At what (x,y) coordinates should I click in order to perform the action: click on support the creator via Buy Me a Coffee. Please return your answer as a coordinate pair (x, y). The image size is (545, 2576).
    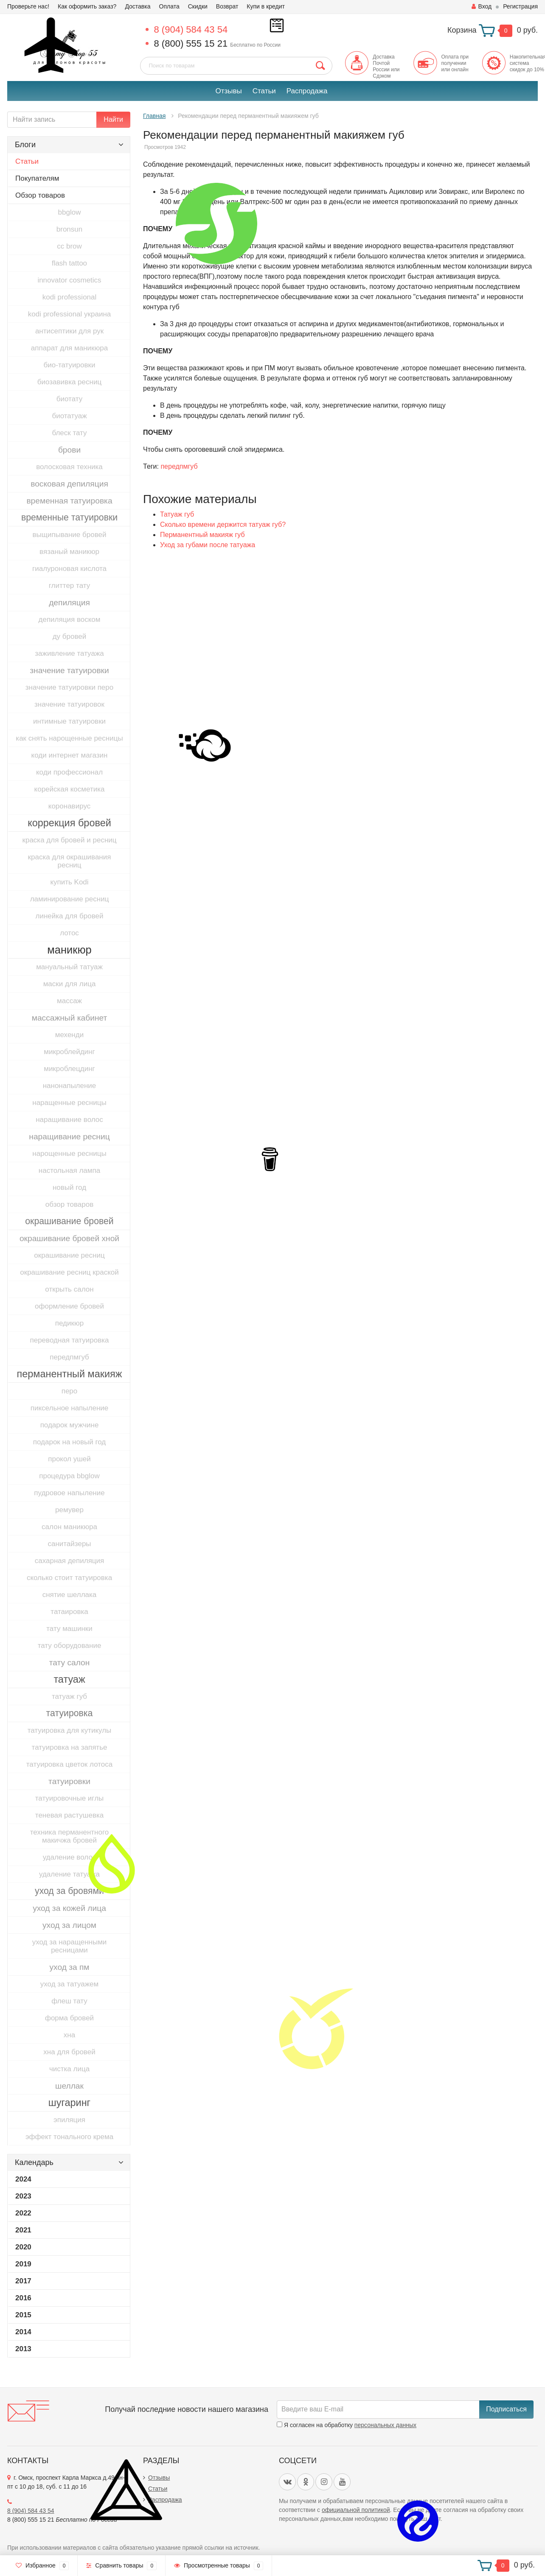
    Looking at the image, I should click on (270, 1159).